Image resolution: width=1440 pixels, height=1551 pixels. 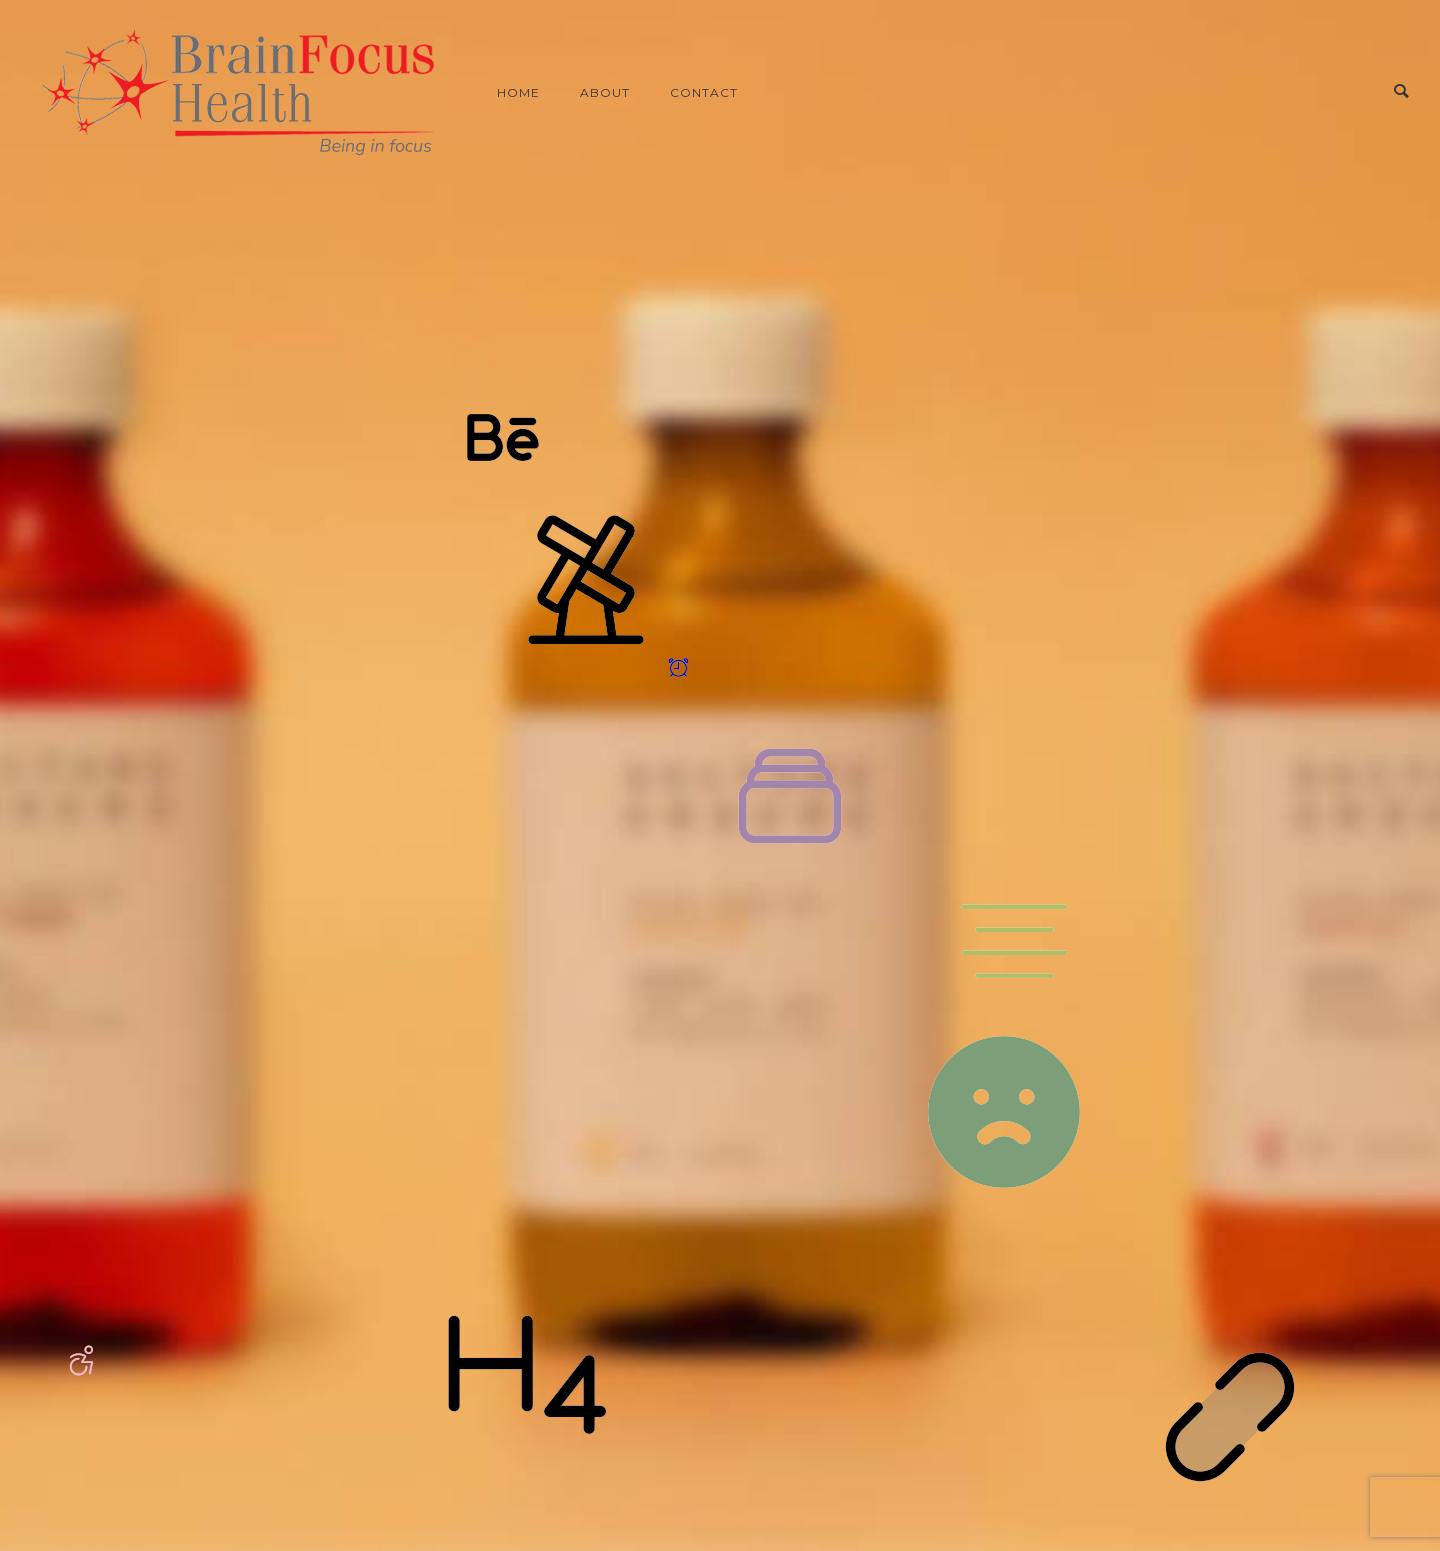 What do you see at coordinates (1014, 943) in the screenshot?
I see `center align text` at bounding box center [1014, 943].